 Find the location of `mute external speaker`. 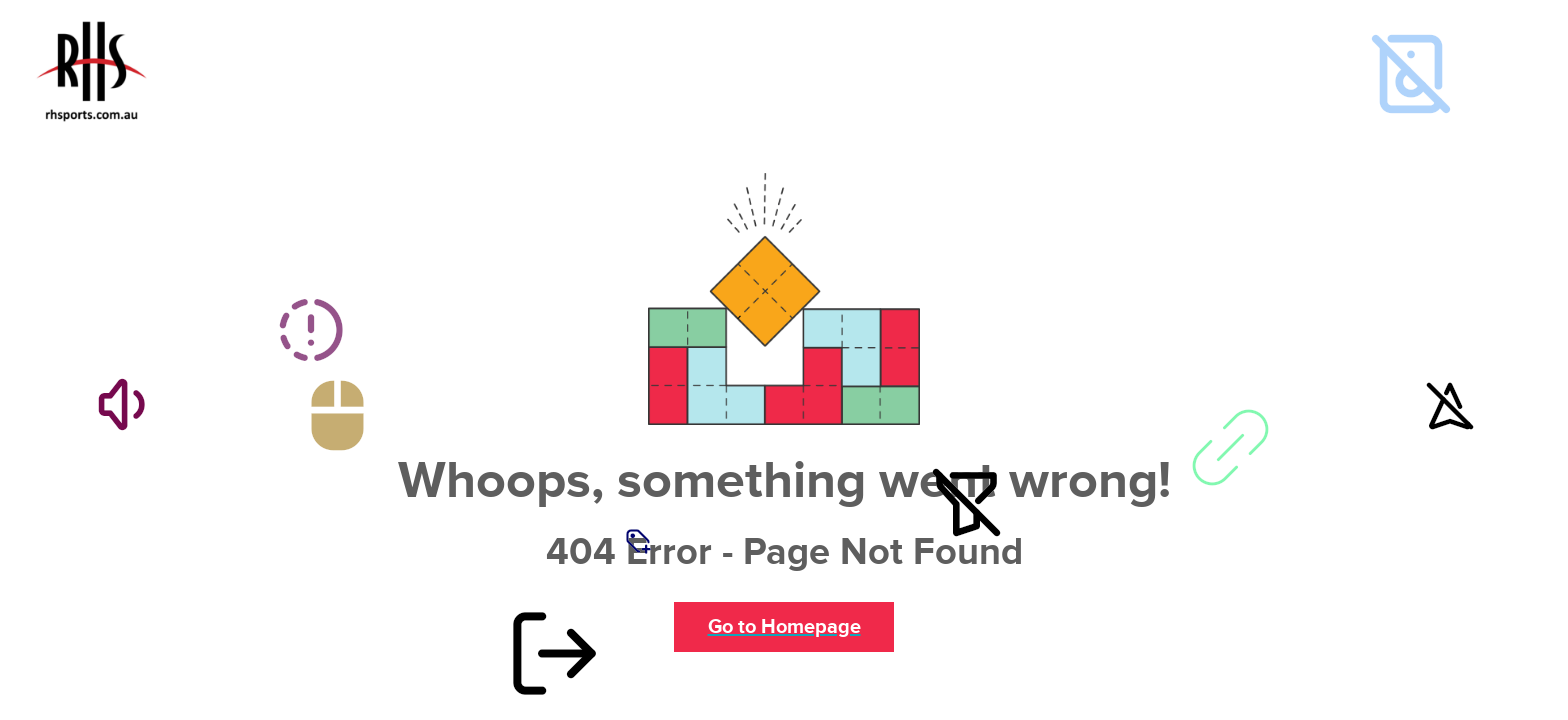

mute external speaker is located at coordinates (1411, 74).